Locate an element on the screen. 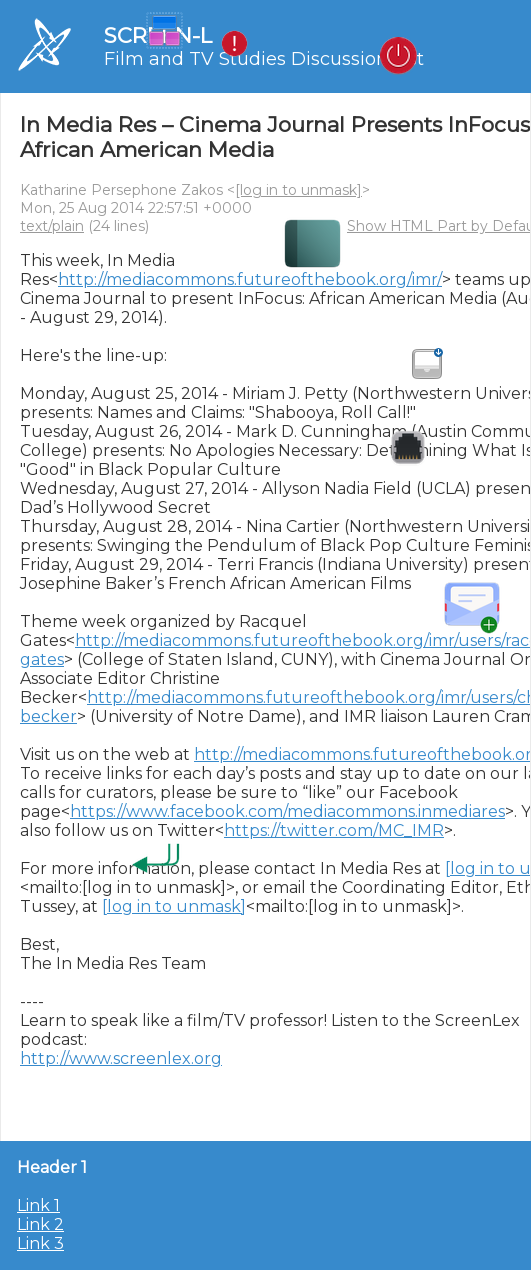  shut down the system is located at coordinates (399, 56).